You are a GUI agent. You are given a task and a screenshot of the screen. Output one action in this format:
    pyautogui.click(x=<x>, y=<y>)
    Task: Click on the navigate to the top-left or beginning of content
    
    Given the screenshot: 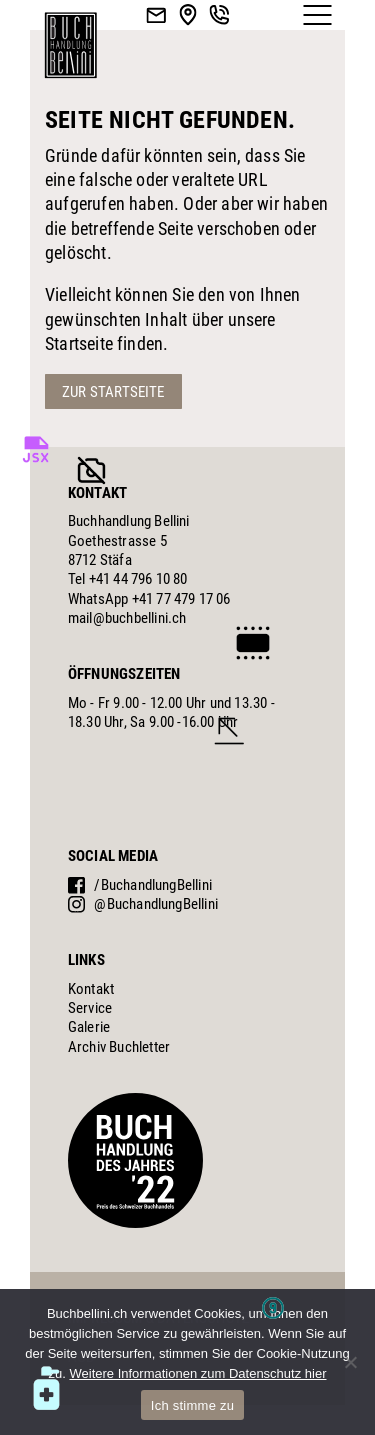 What is the action you would take?
    pyautogui.click(x=228, y=731)
    